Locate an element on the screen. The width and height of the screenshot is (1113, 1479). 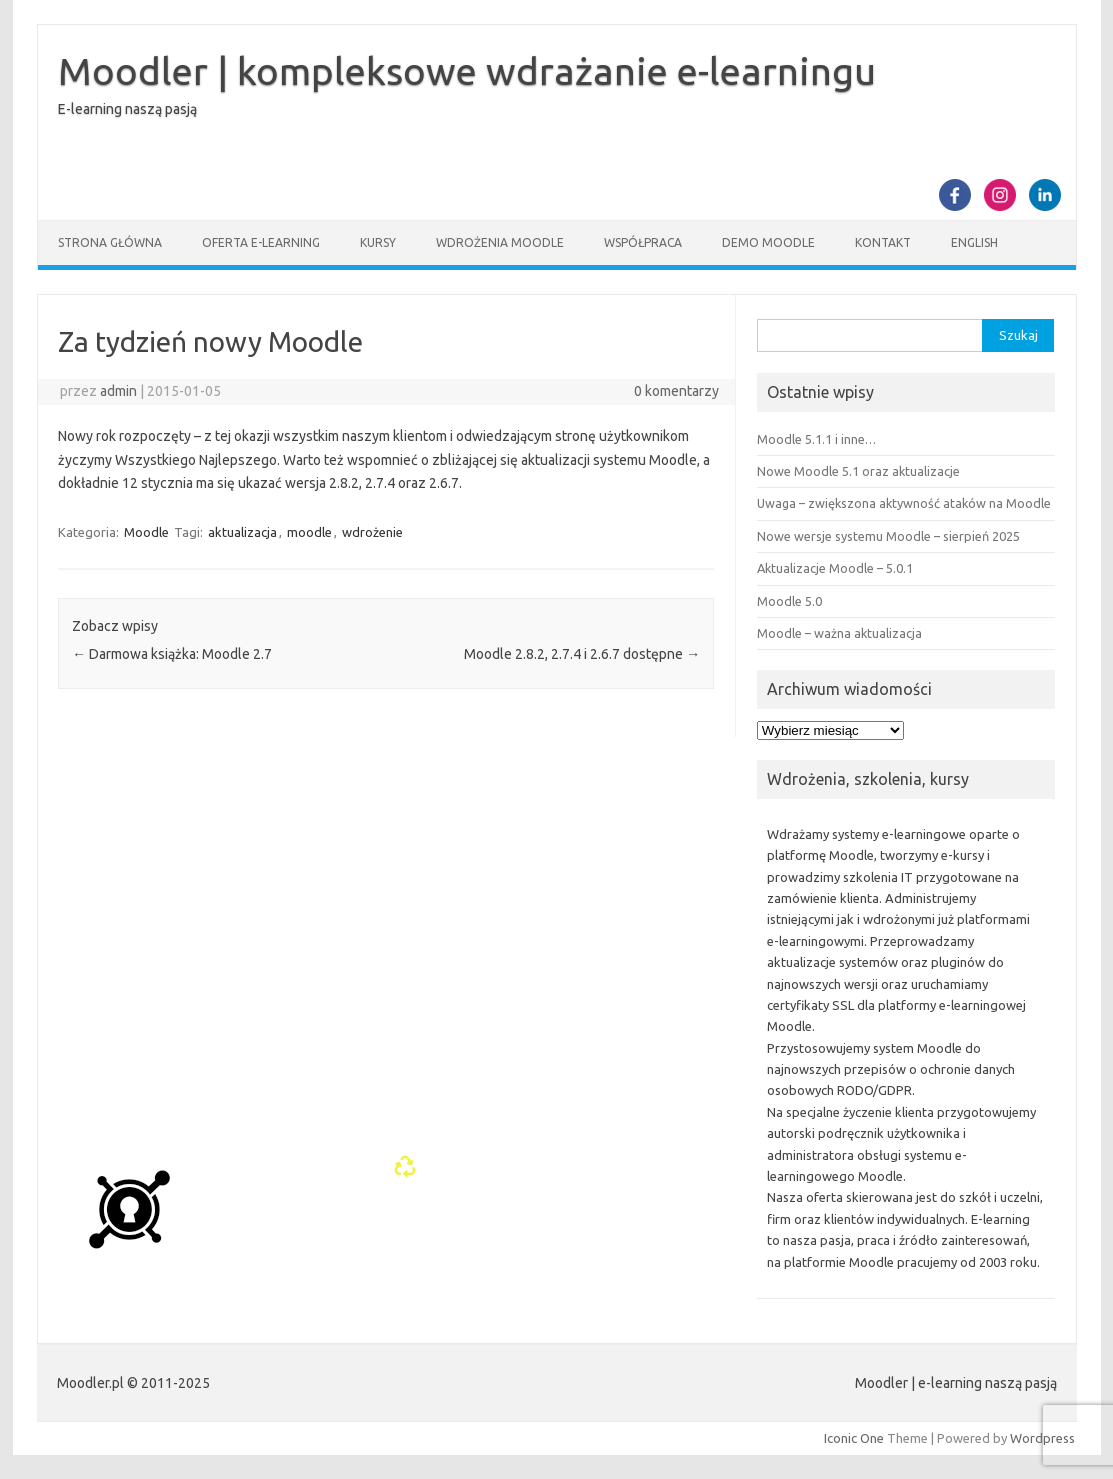
indicates recyclable item or material is located at coordinates (405, 1166).